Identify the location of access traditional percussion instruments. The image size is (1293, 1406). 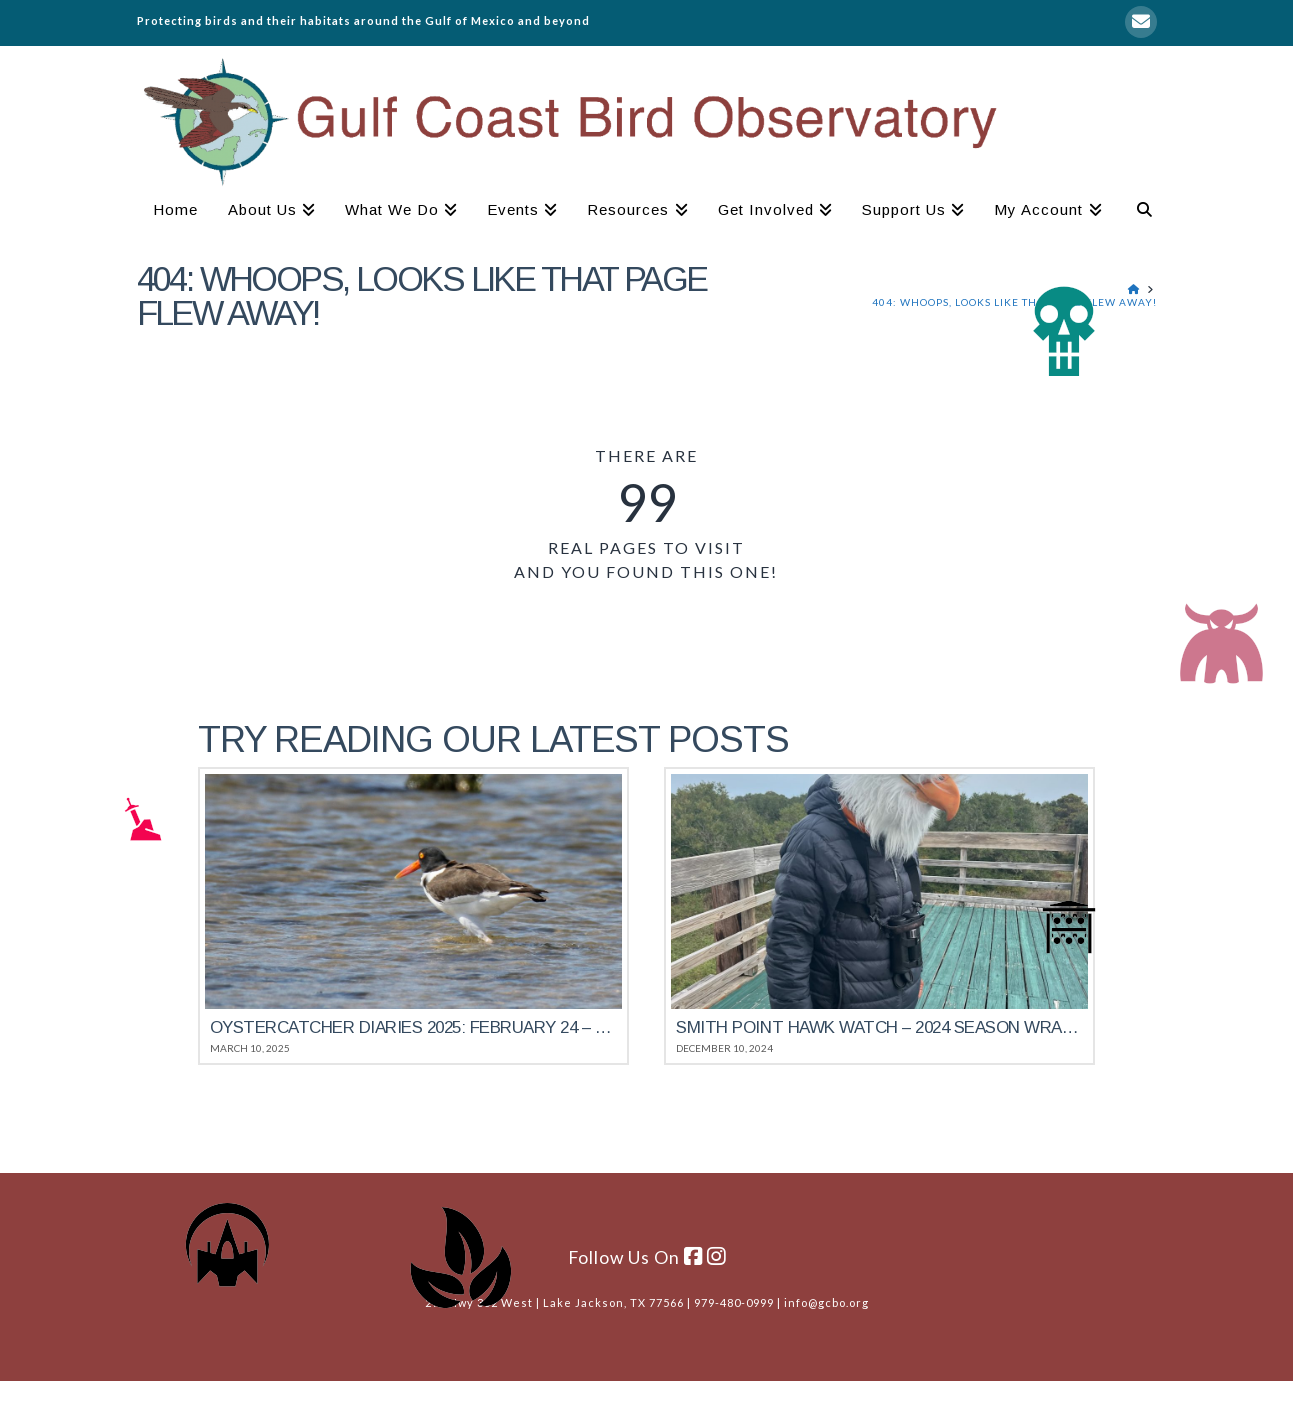
(1069, 927).